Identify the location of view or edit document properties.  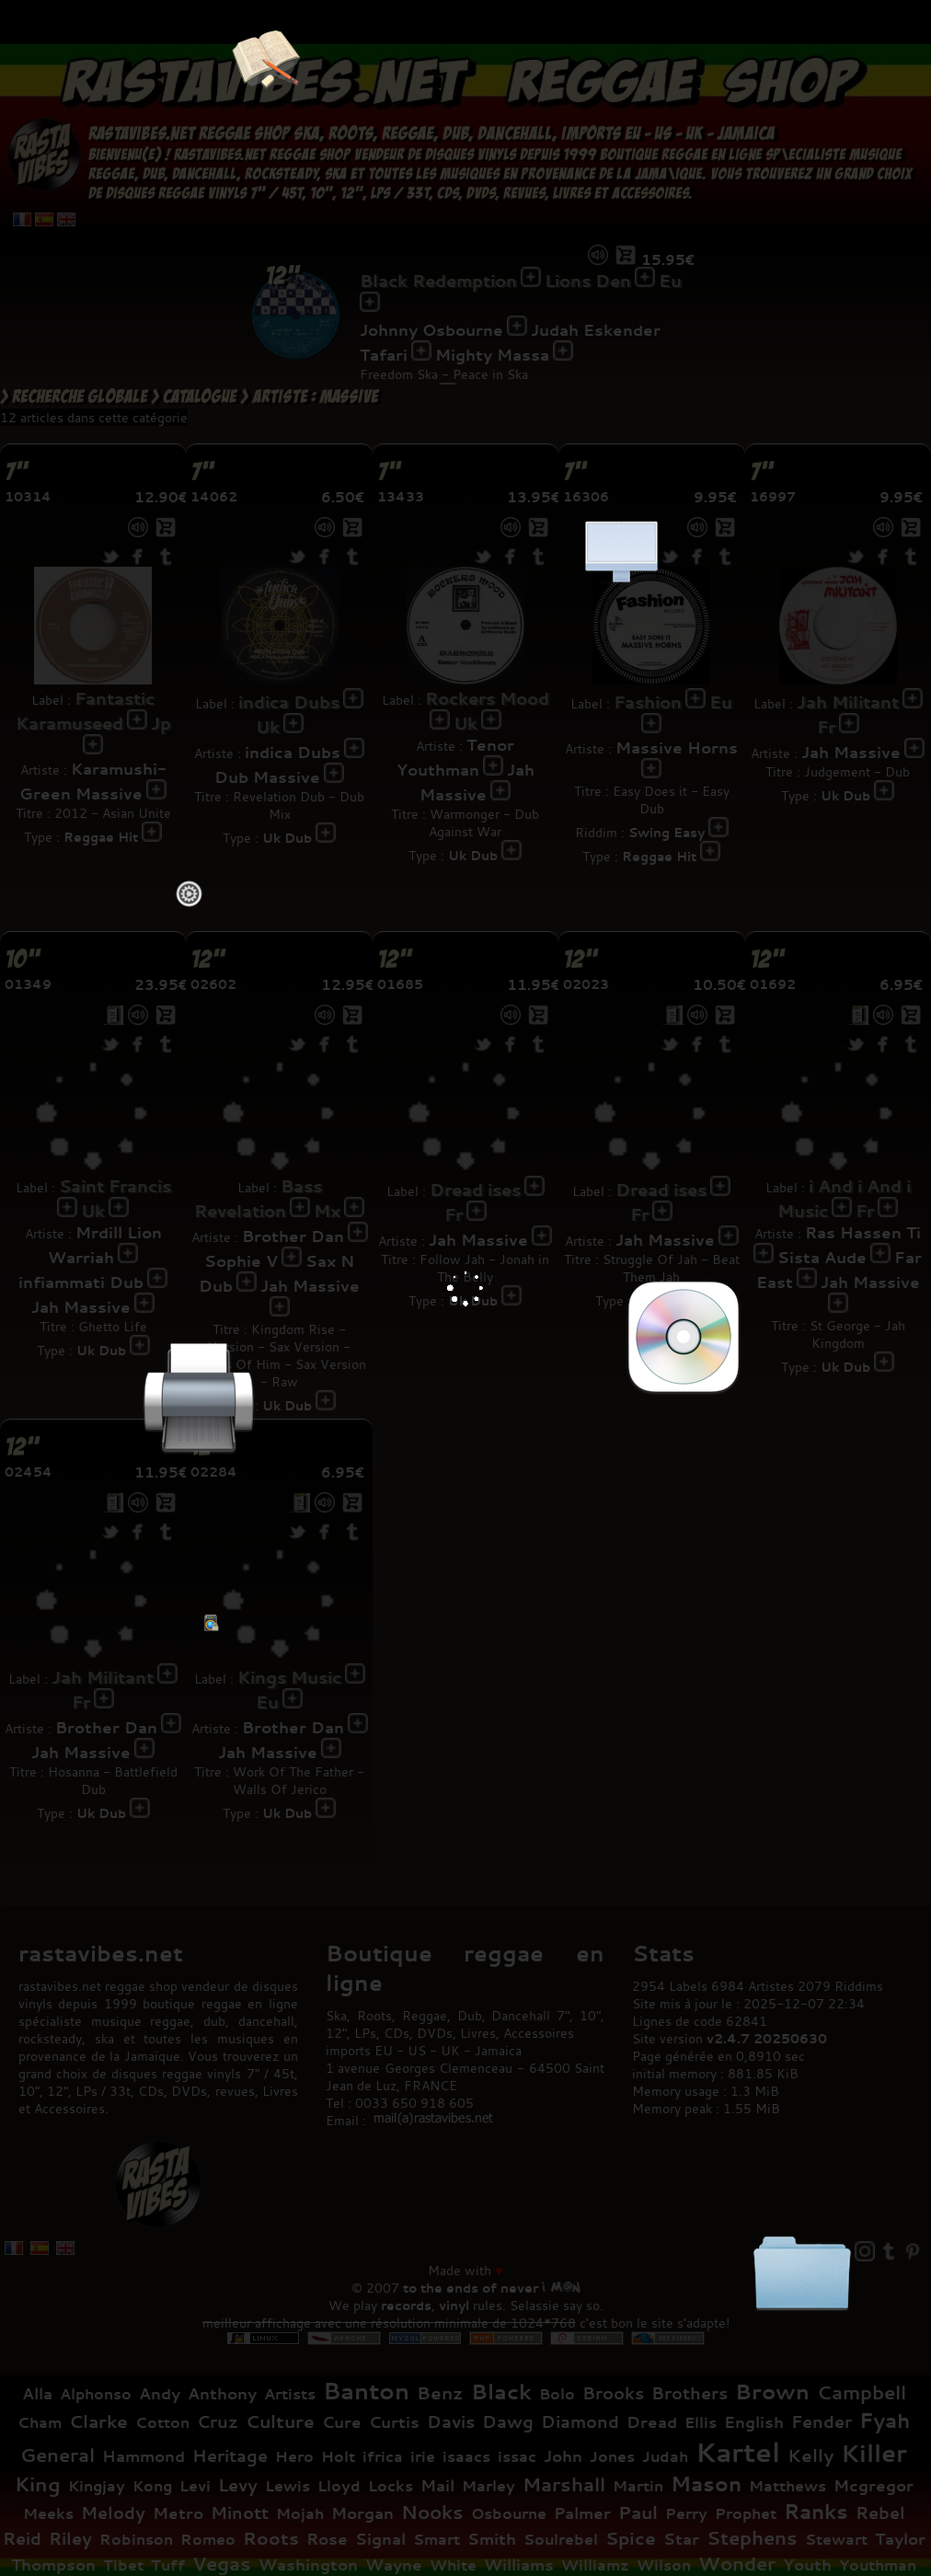
(189, 893).